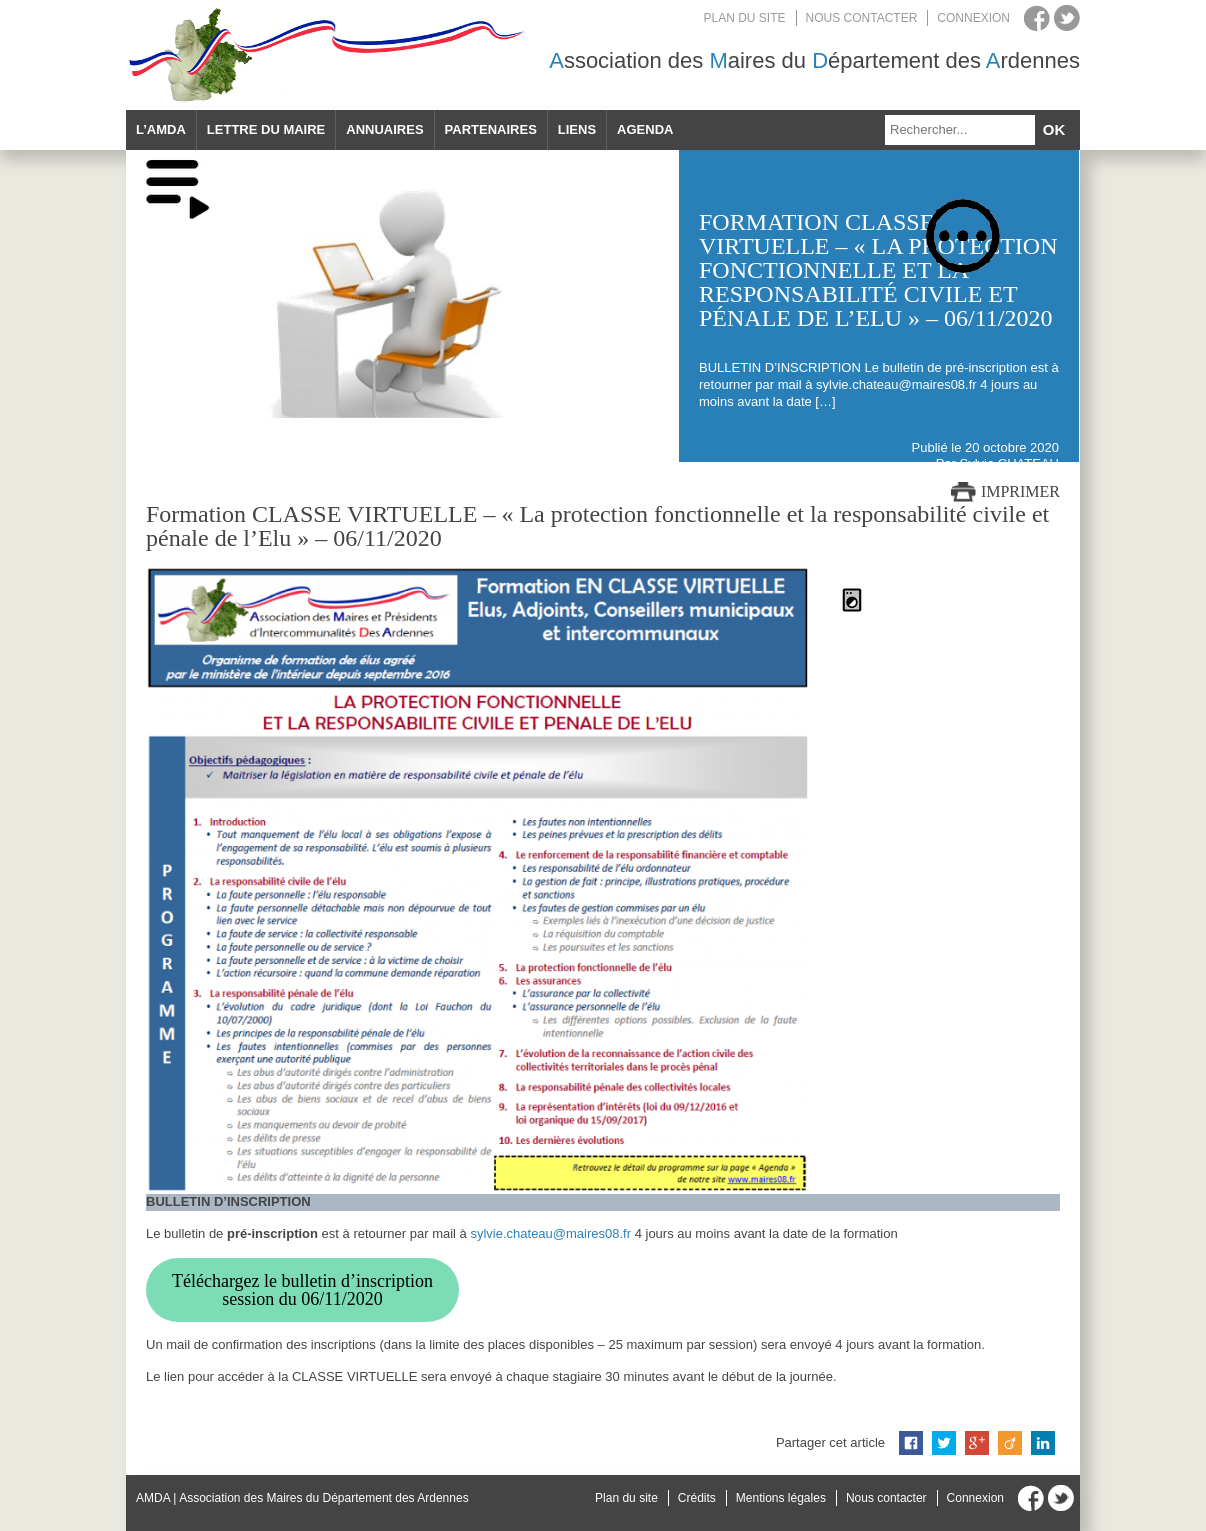 Image resolution: width=1206 pixels, height=1531 pixels. Describe the element at coordinates (181, 186) in the screenshot. I see `play all items in a playlist` at that location.